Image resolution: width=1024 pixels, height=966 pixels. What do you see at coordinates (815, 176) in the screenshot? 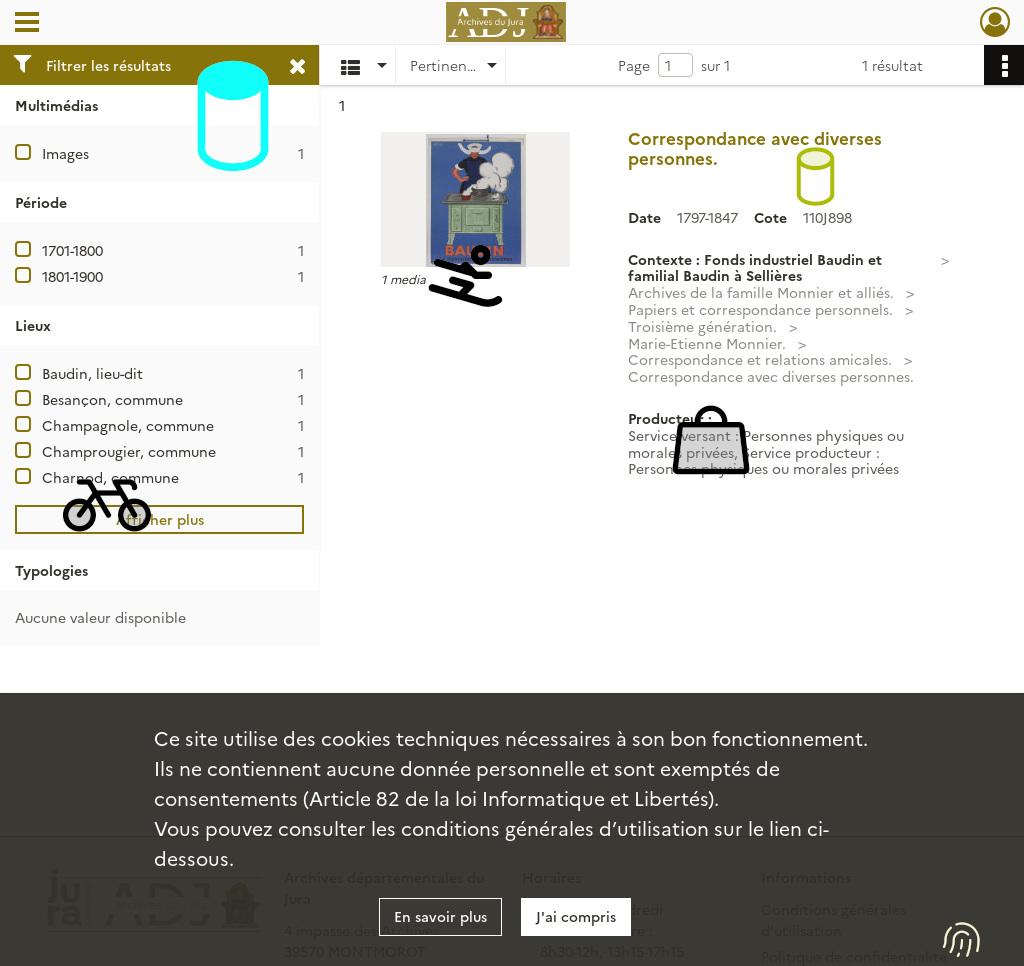
I see `database or data storage` at bounding box center [815, 176].